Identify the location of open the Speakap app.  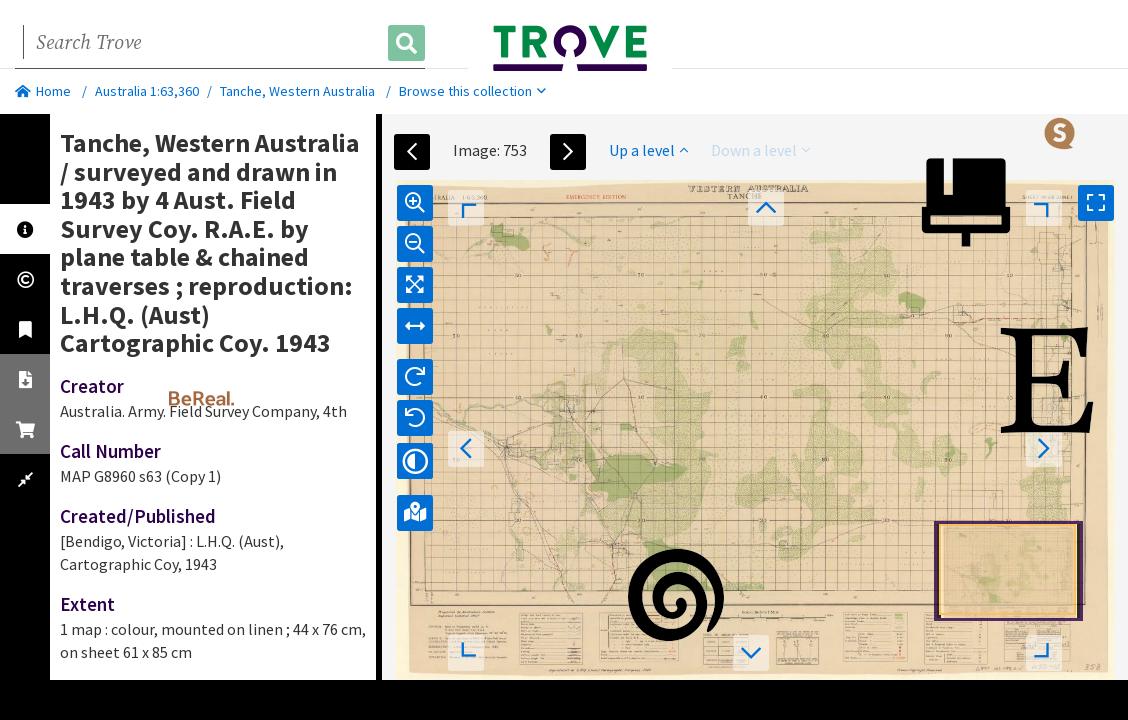
(1059, 133).